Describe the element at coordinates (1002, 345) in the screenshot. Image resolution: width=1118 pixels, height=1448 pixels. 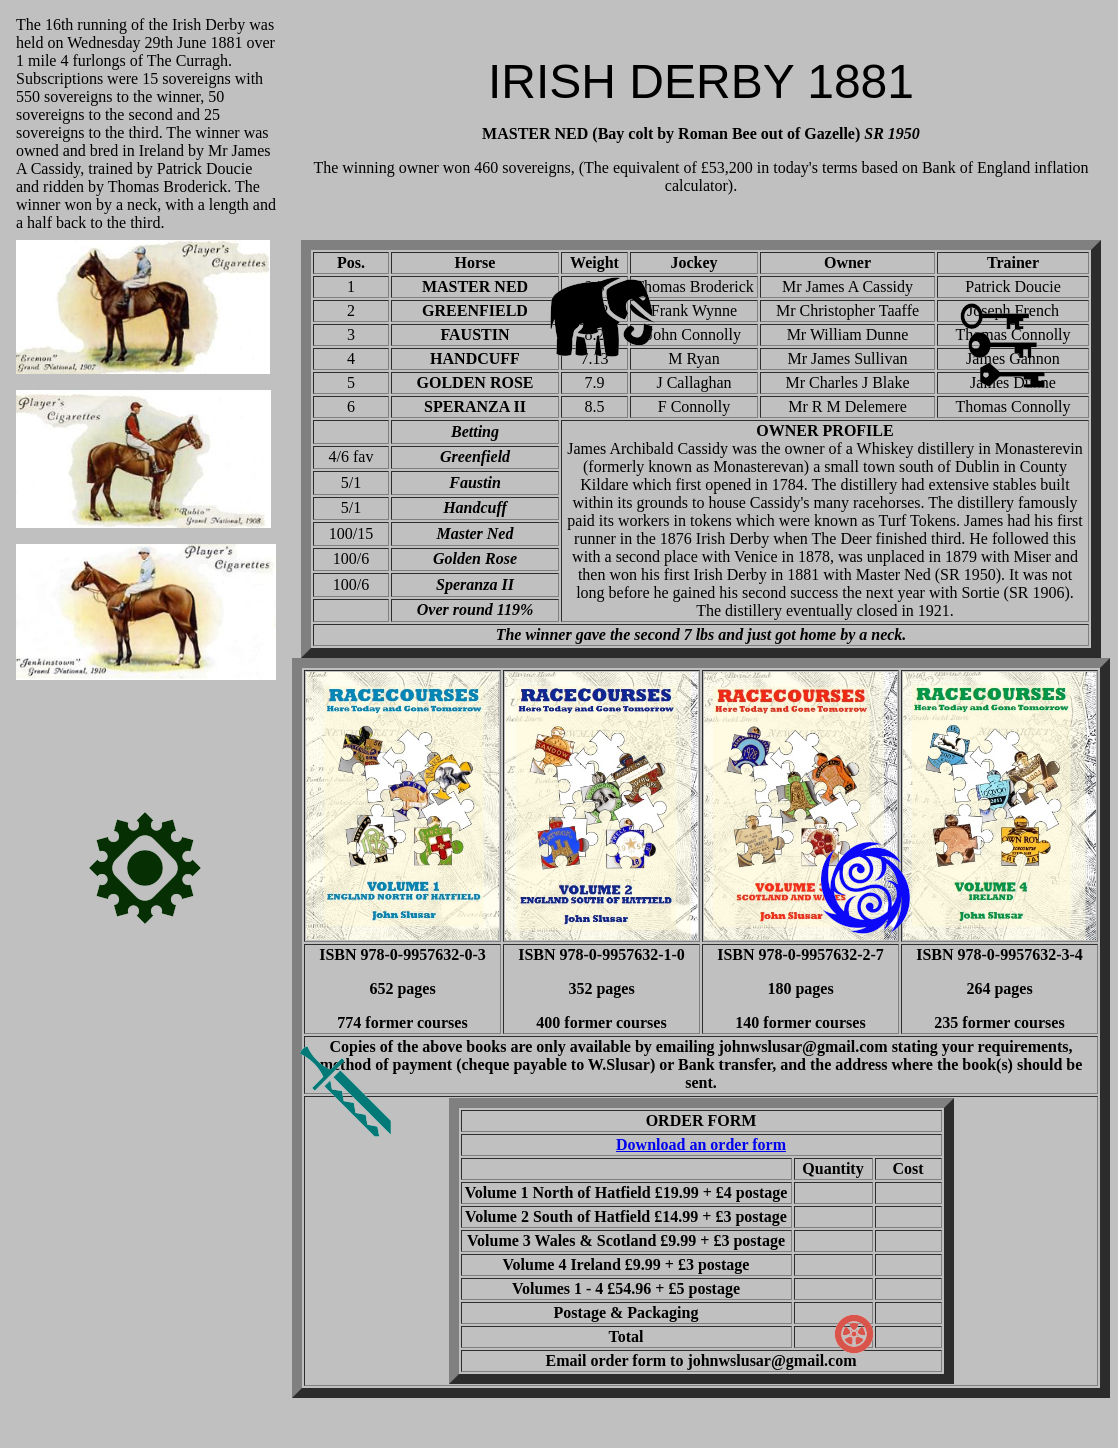
I see `view your collection of keys or access credentials` at that location.